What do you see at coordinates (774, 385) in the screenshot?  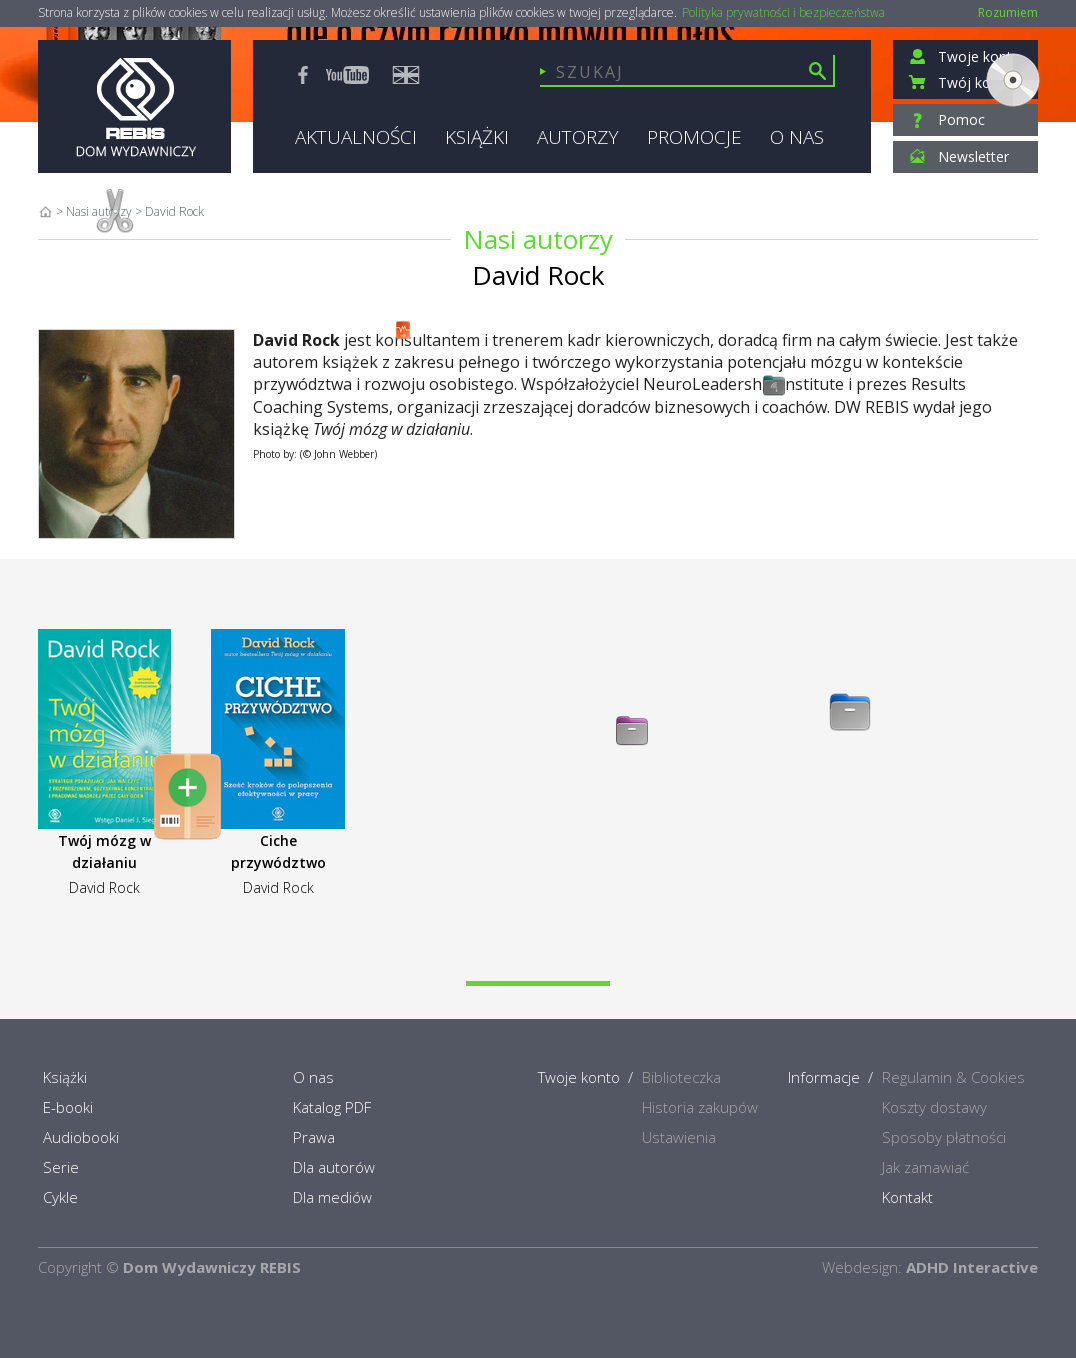 I see `folder synced with insync cloud storage` at bounding box center [774, 385].